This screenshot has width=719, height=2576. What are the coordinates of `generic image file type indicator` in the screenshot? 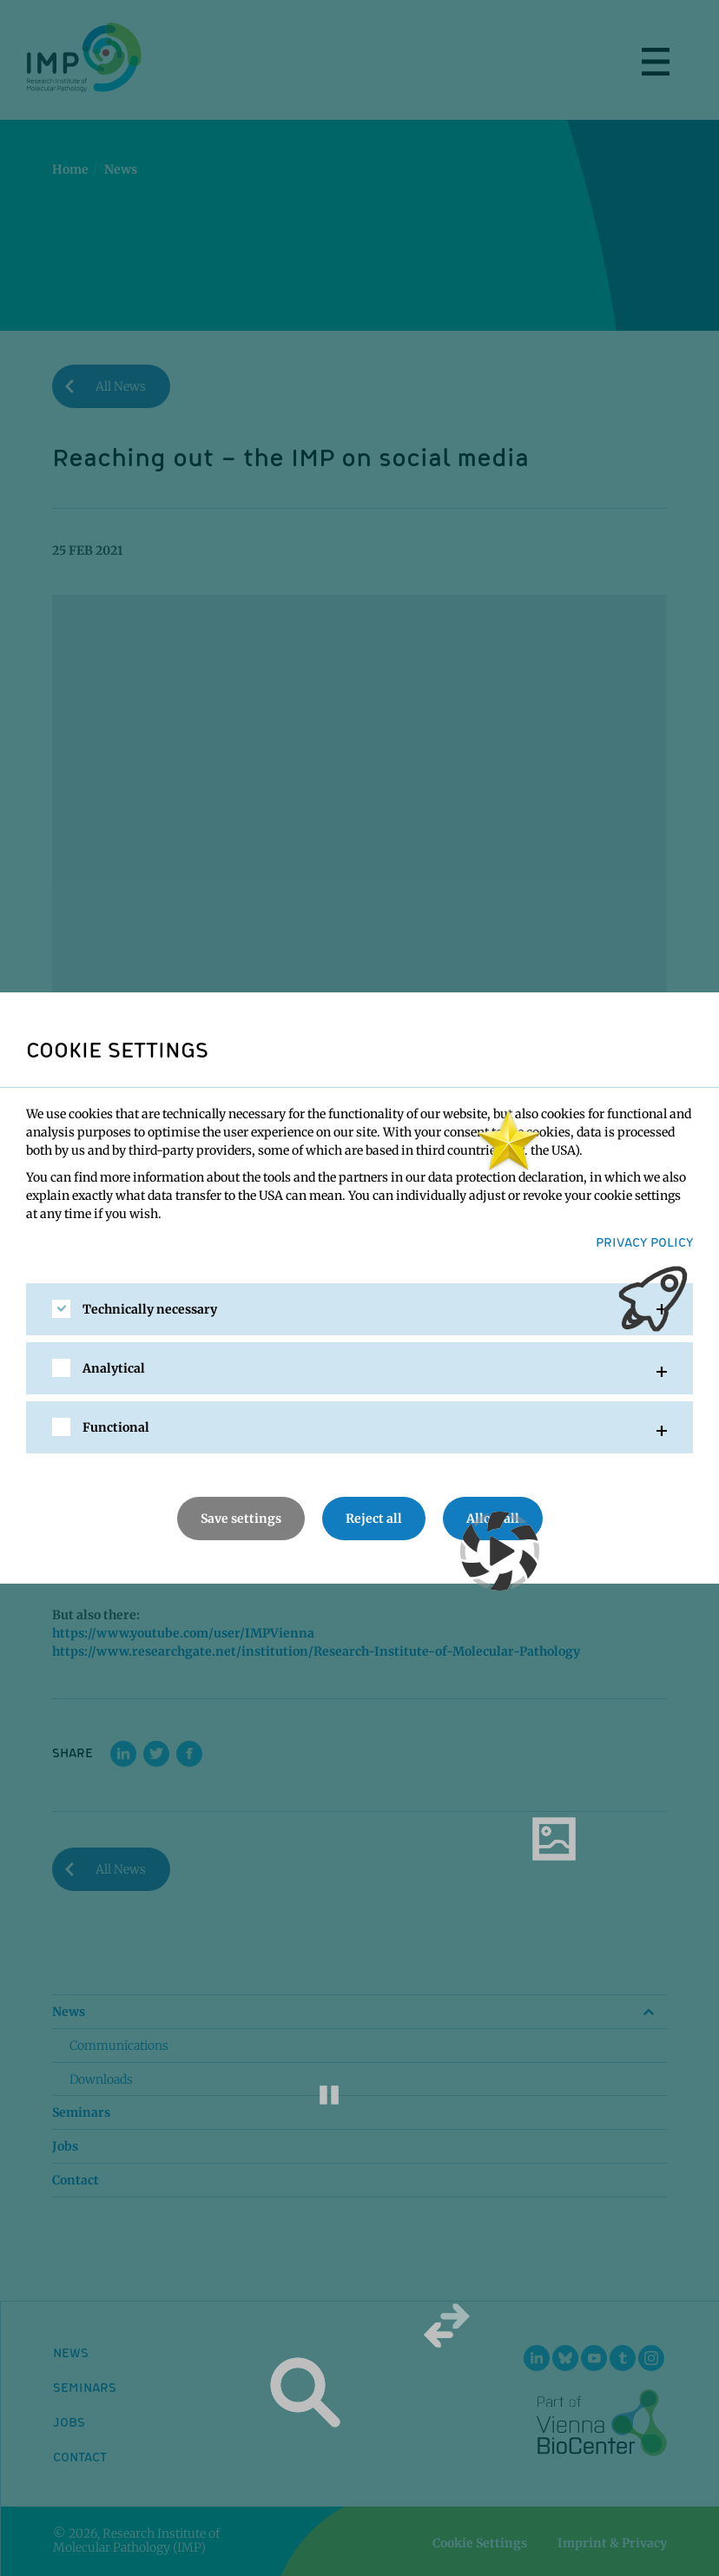 It's located at (554, 1839).